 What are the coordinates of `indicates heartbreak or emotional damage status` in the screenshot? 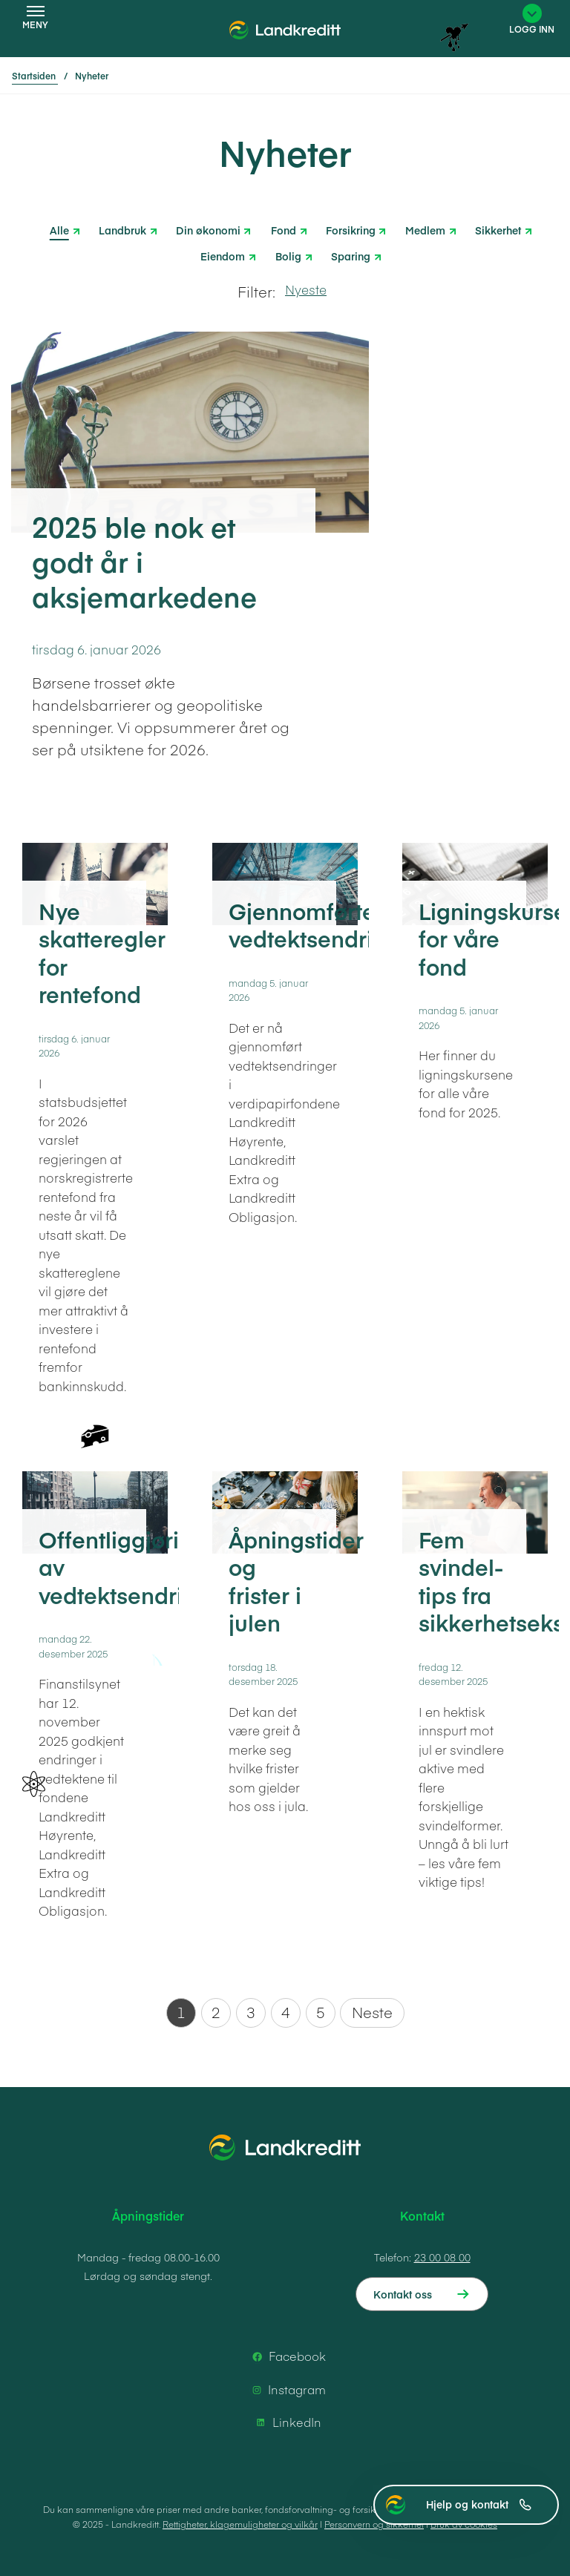 It's located at (454, 37).